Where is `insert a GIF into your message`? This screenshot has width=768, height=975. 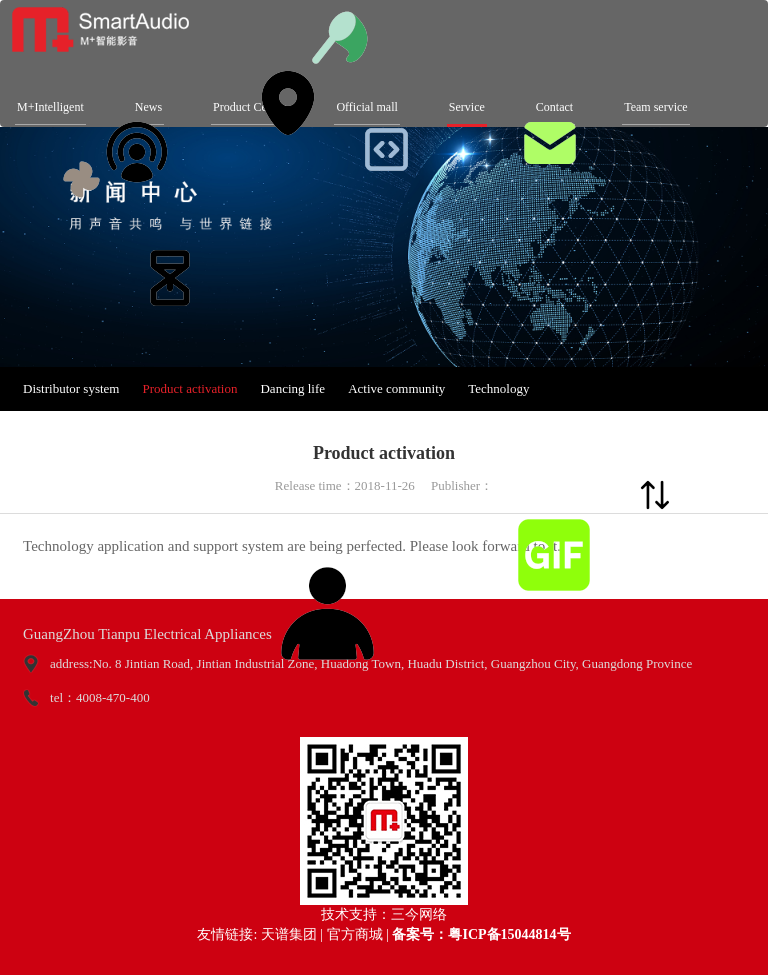
insert a GIF into your message is located at coordinates (554, 555).